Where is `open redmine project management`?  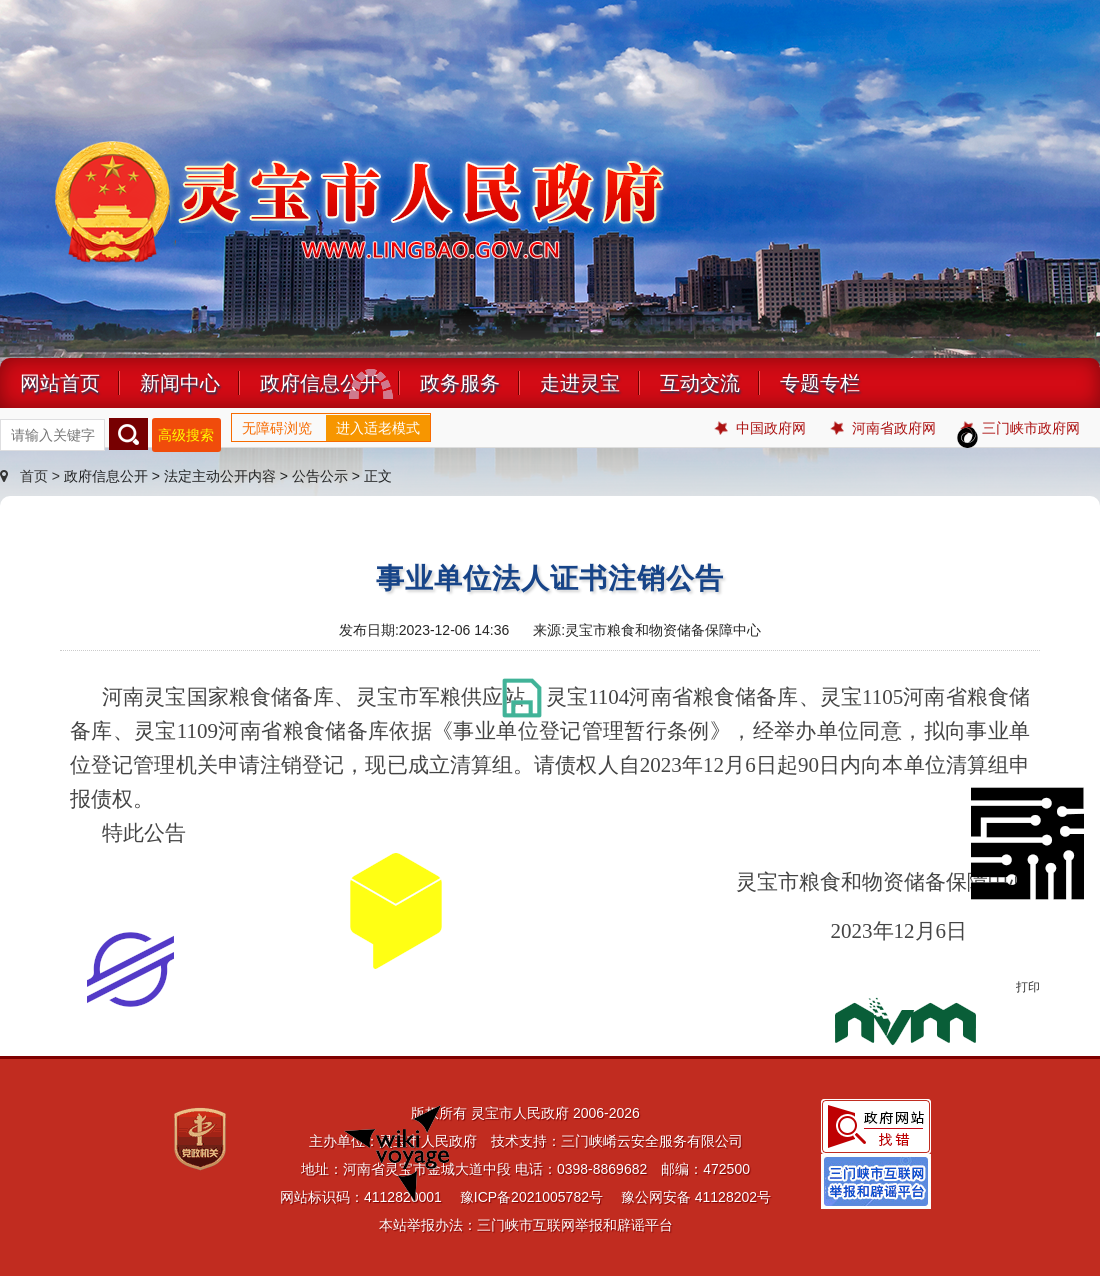
open redmine project management is located at coordinates (371, 384).